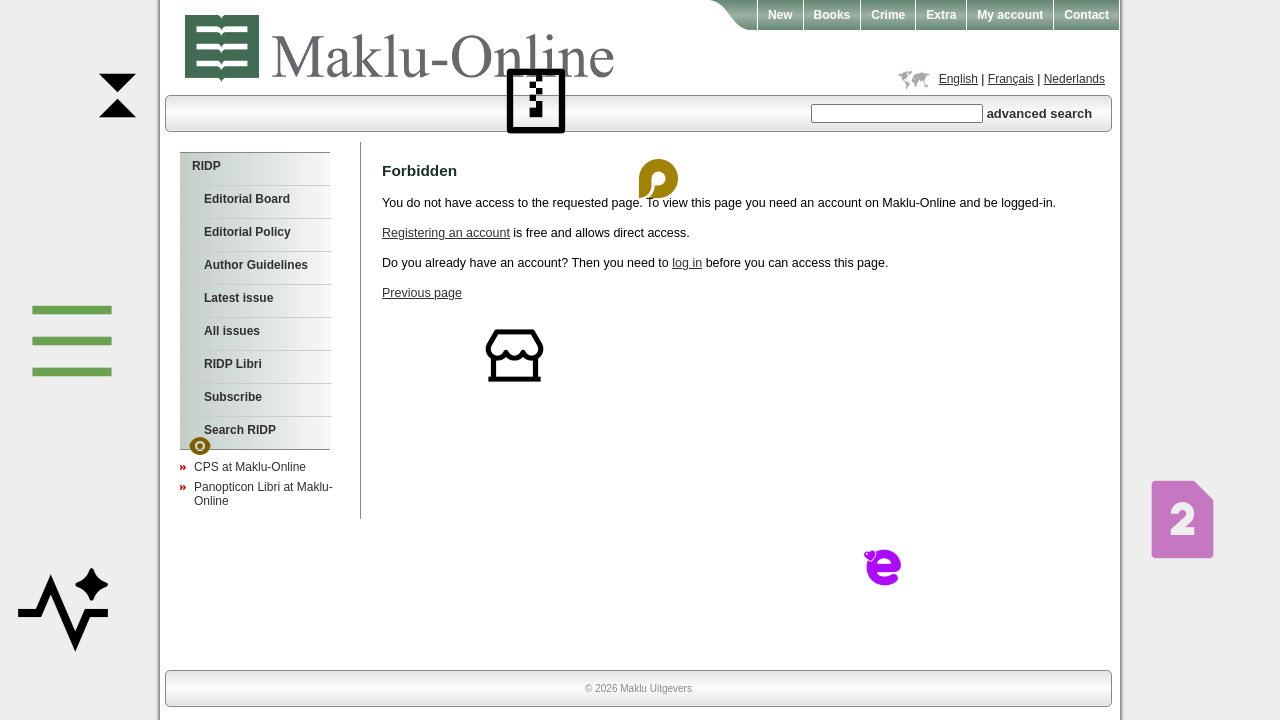  Describe the element at coordinates (200, 446) in the screenshot. I see `view or preview content` at that location.